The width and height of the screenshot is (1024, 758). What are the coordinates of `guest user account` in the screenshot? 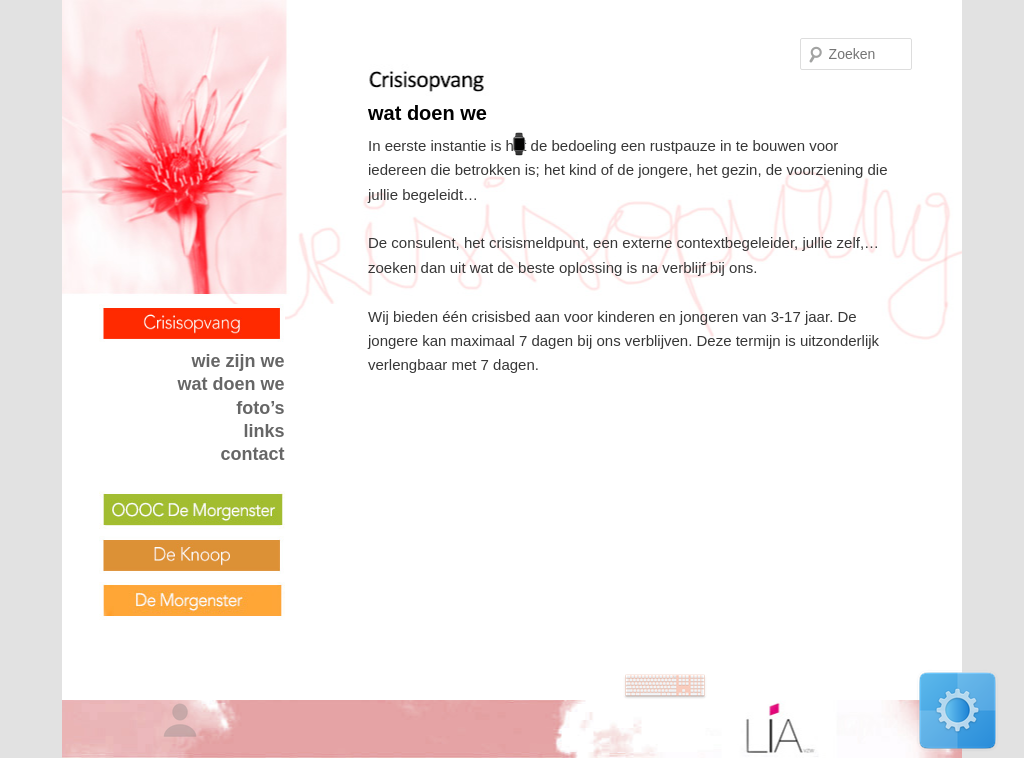 It's located at (180, 720).